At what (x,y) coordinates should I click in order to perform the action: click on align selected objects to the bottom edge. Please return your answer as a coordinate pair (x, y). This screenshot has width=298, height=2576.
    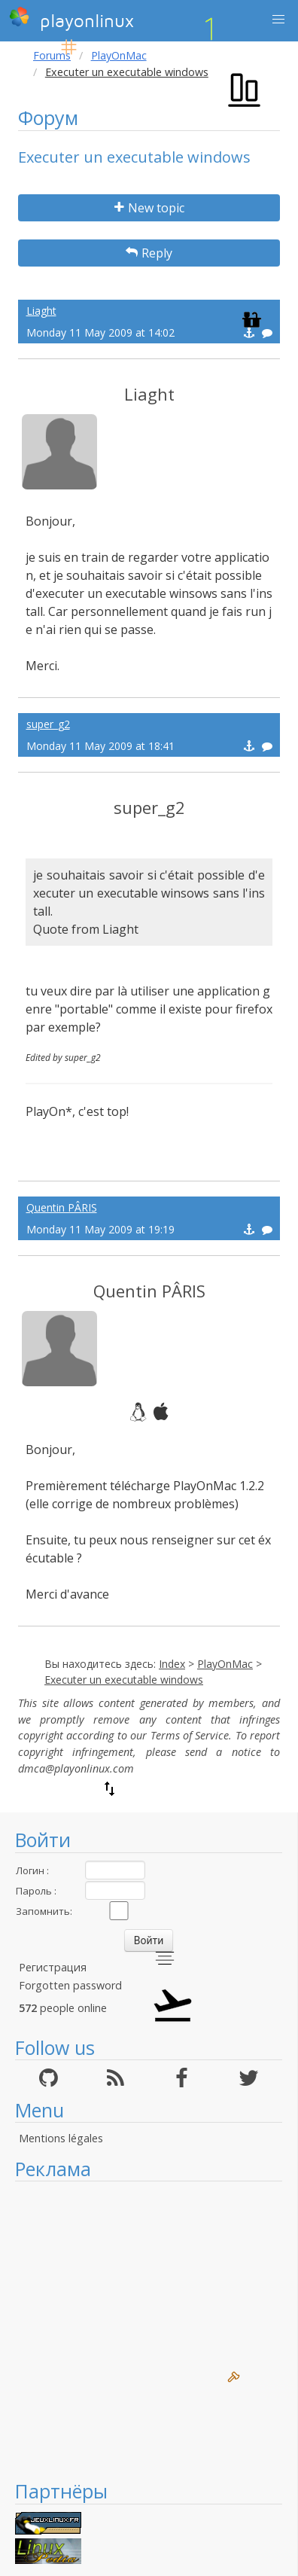
    Looking at the image, I should click on (244, 90).